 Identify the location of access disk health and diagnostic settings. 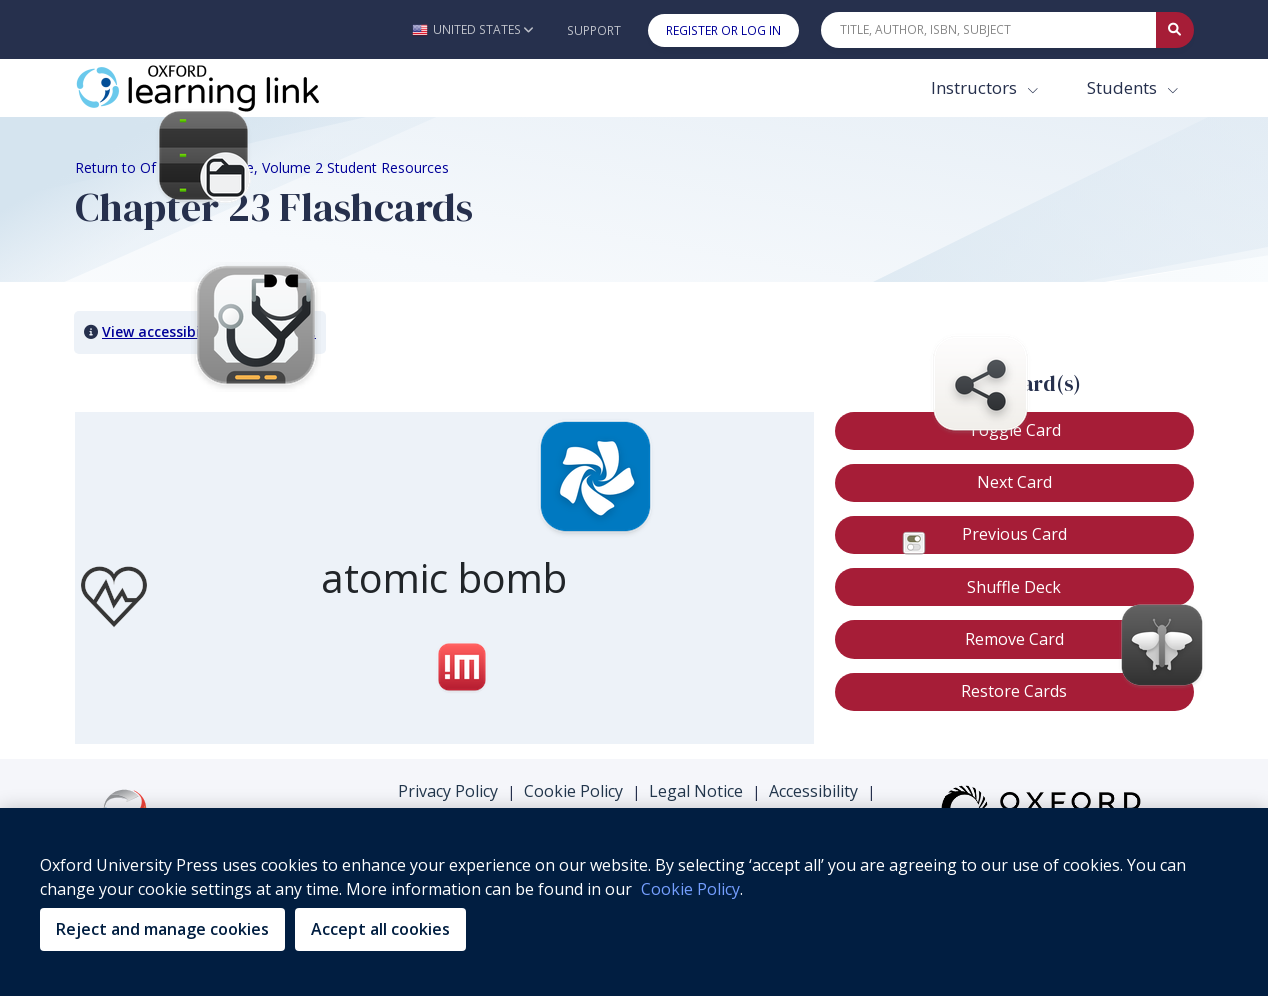
(256, 327).